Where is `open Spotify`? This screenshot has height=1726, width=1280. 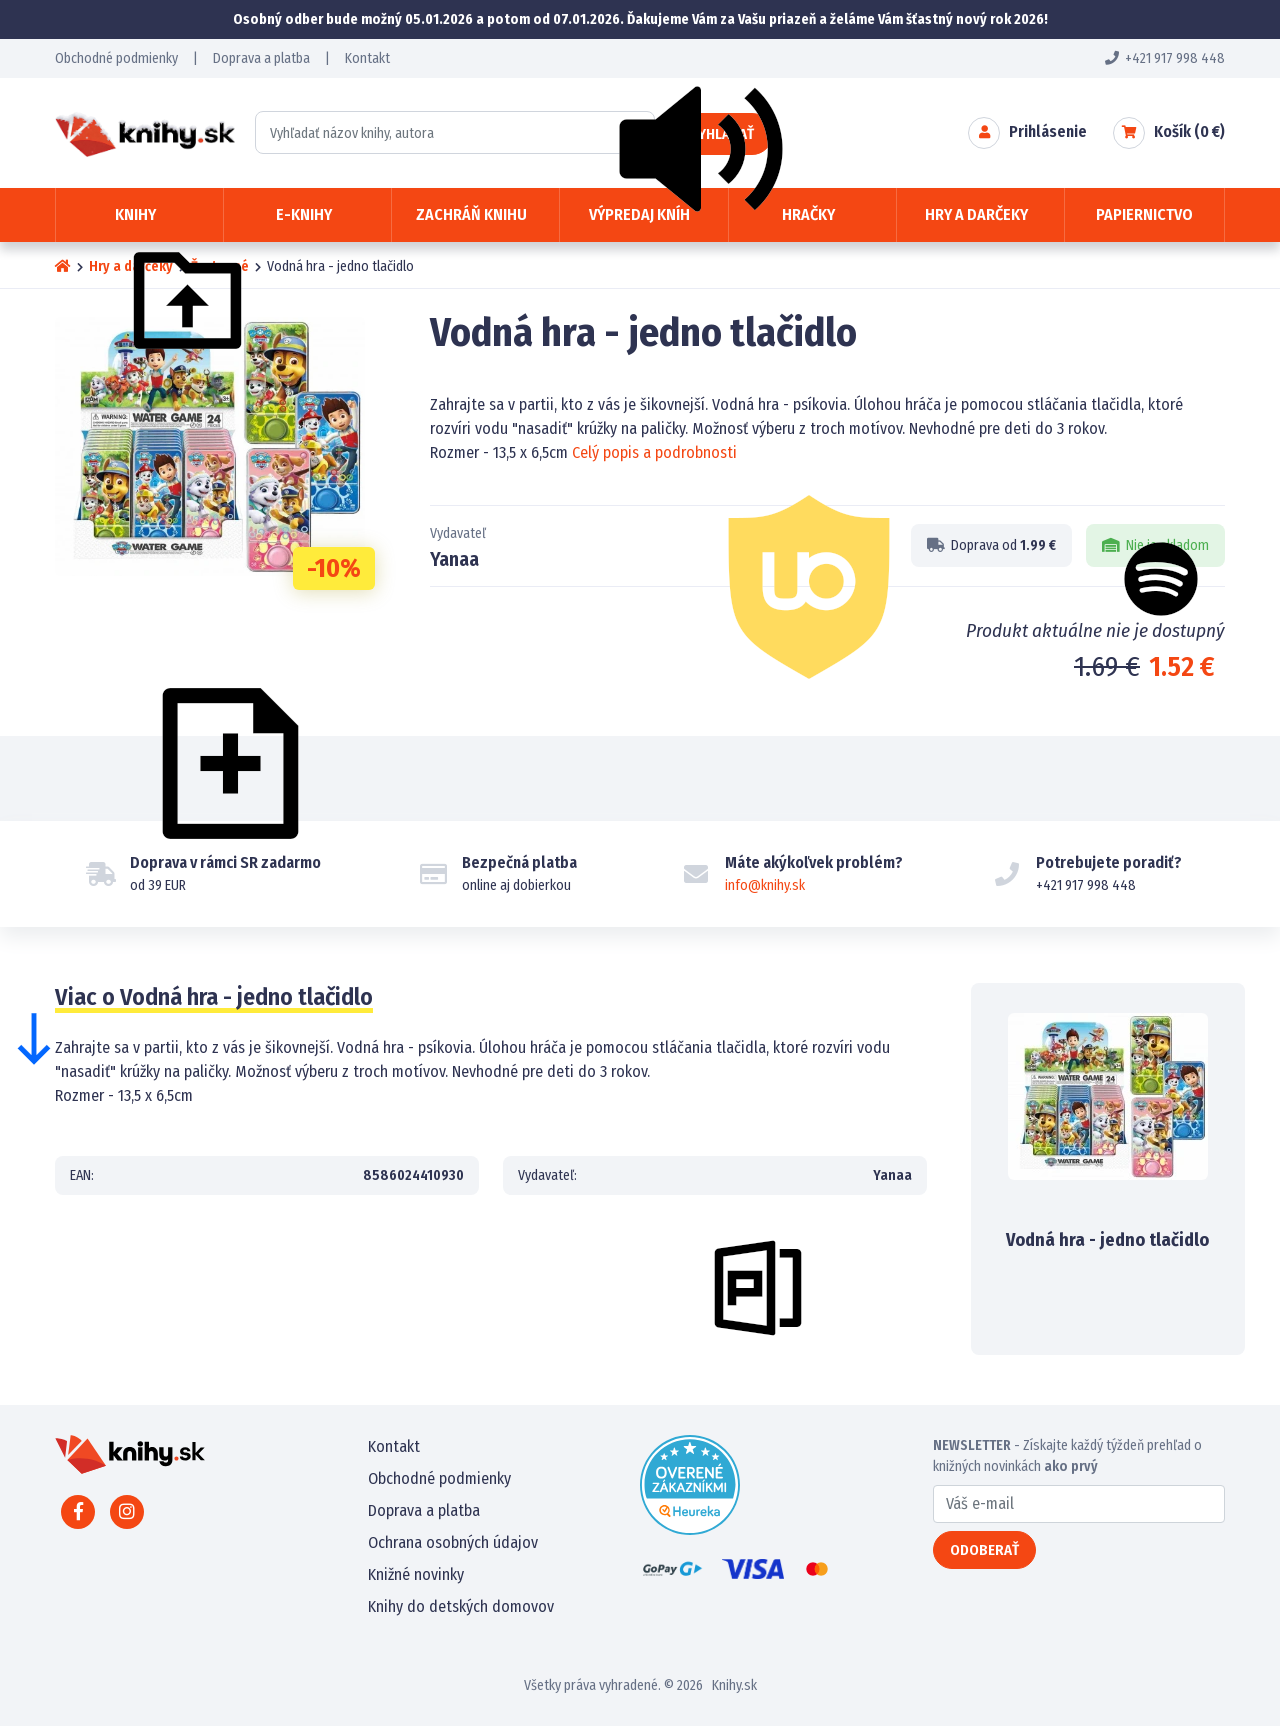
open Spotify is located at coordinates (1161, 579).